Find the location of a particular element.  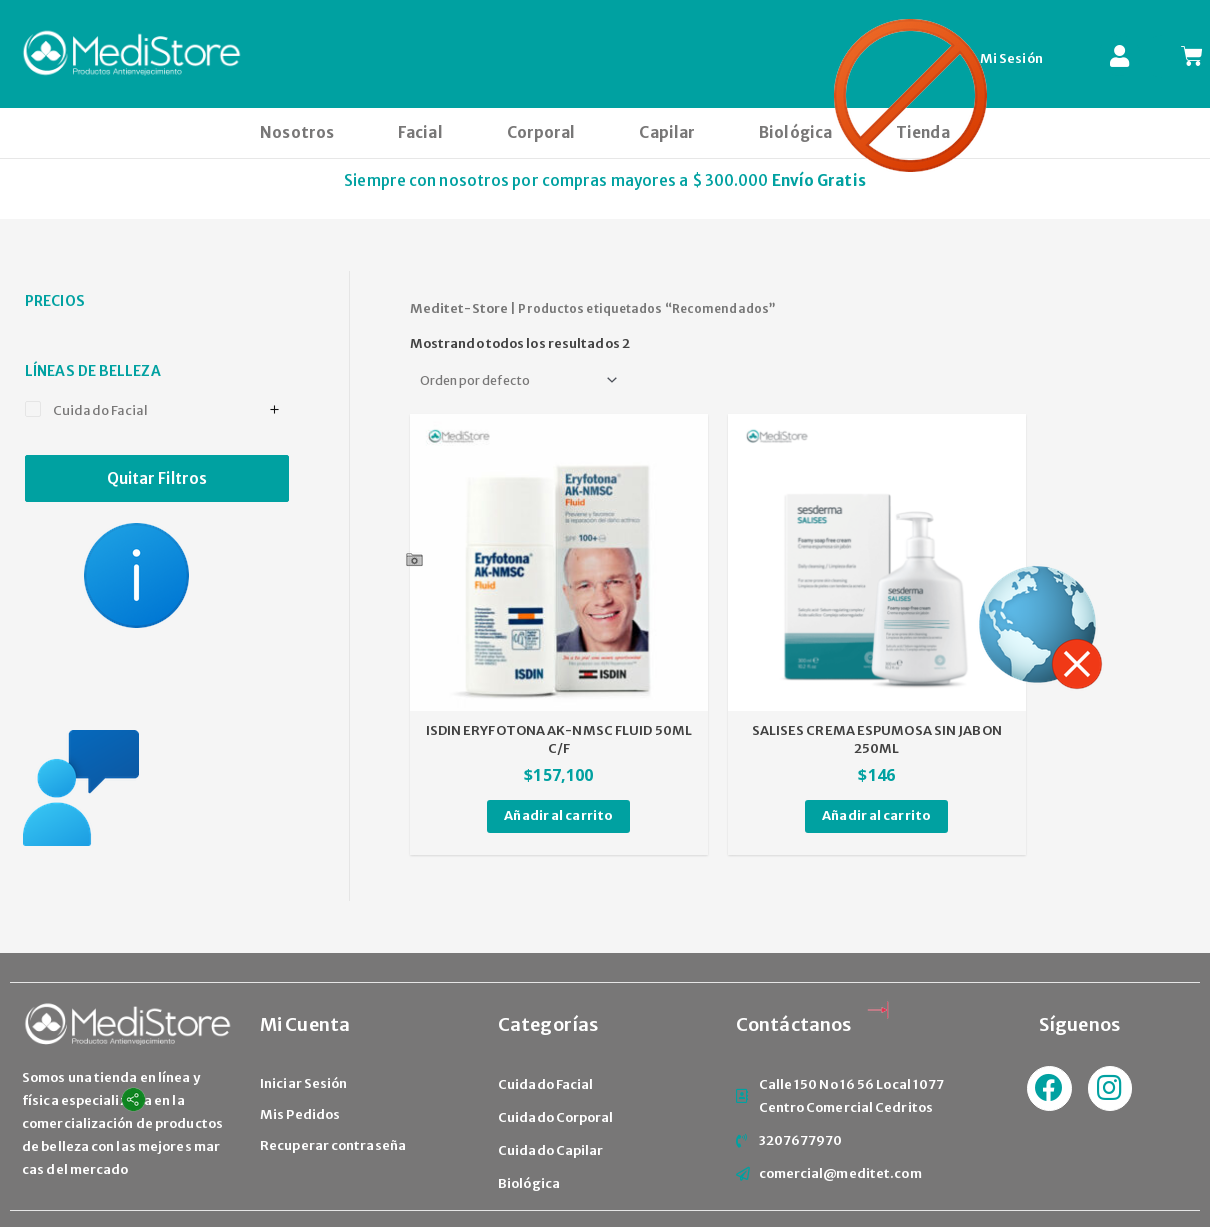

go to the last item or page is located at coordinates (878, 1010).